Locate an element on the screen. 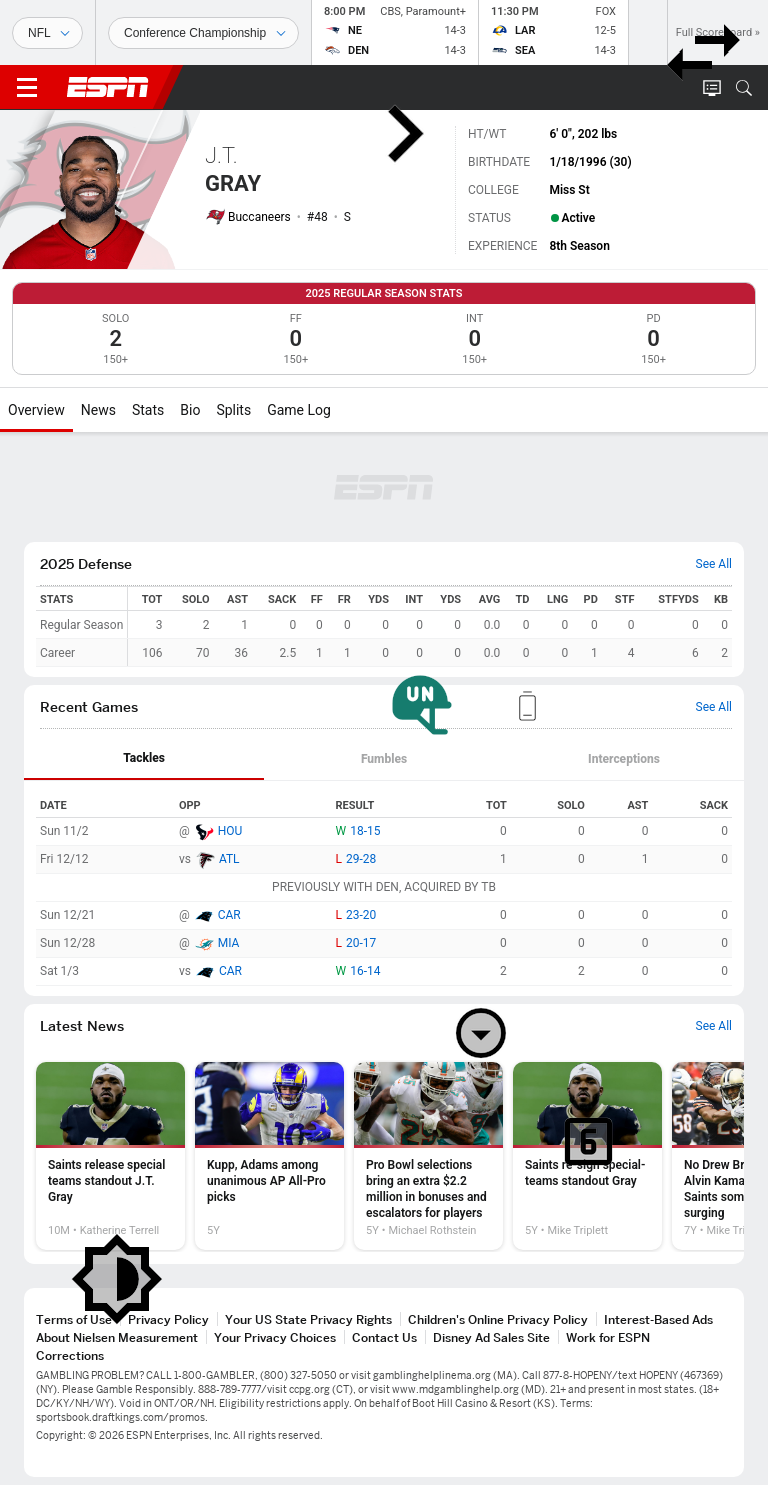 The image size is (768, 1485). adjust screen brightness settings is located at coordinates (117, 1279).